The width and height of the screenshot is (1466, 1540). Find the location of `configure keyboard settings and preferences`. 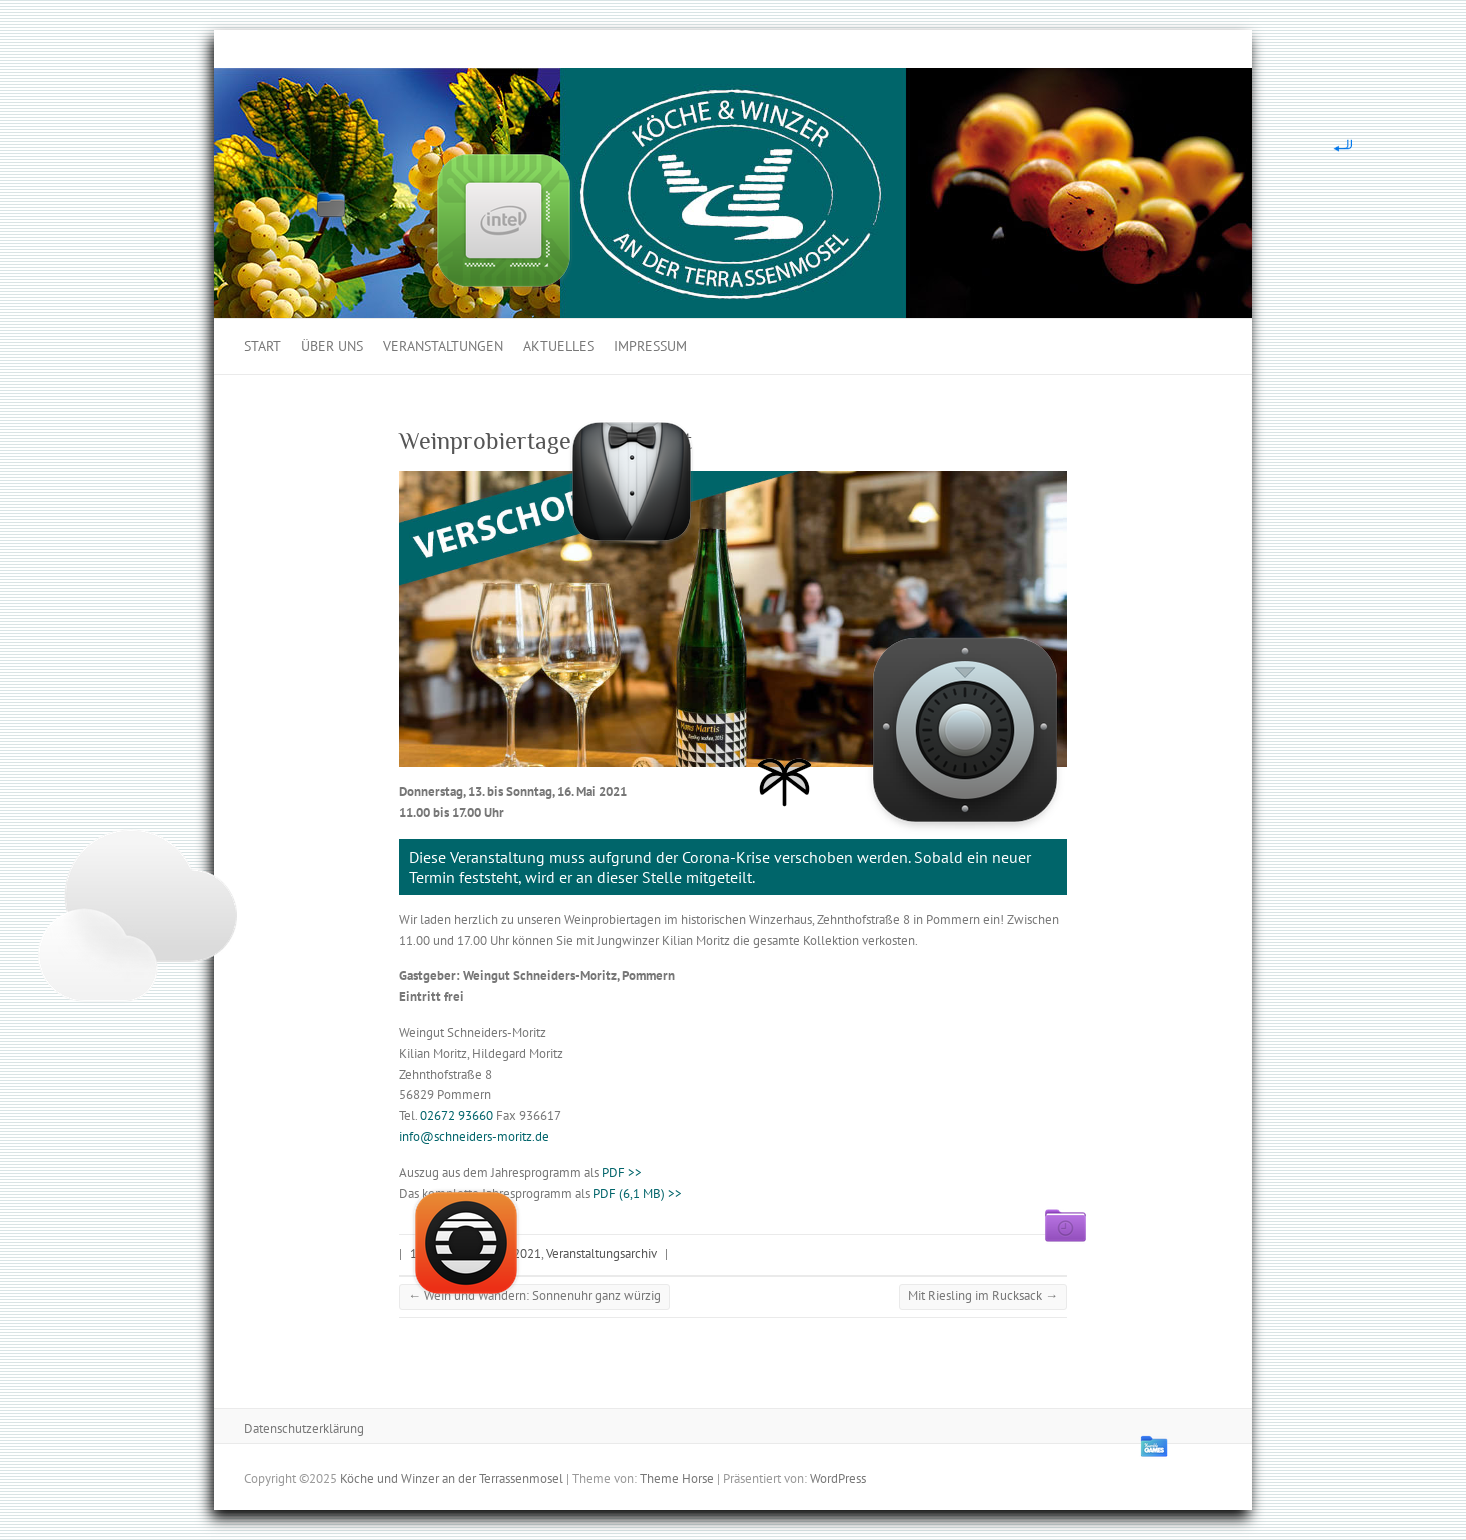

configure keyboard settings and preferences is located at coordinates (631, 481).